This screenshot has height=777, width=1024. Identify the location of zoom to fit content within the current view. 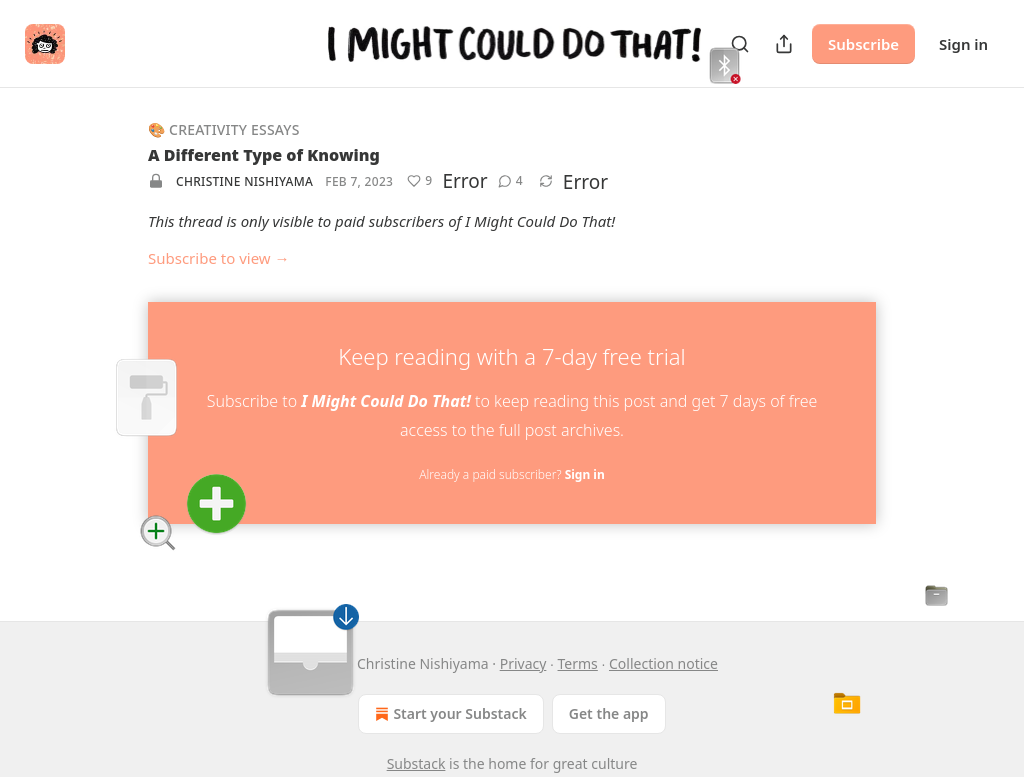
(158, 533).